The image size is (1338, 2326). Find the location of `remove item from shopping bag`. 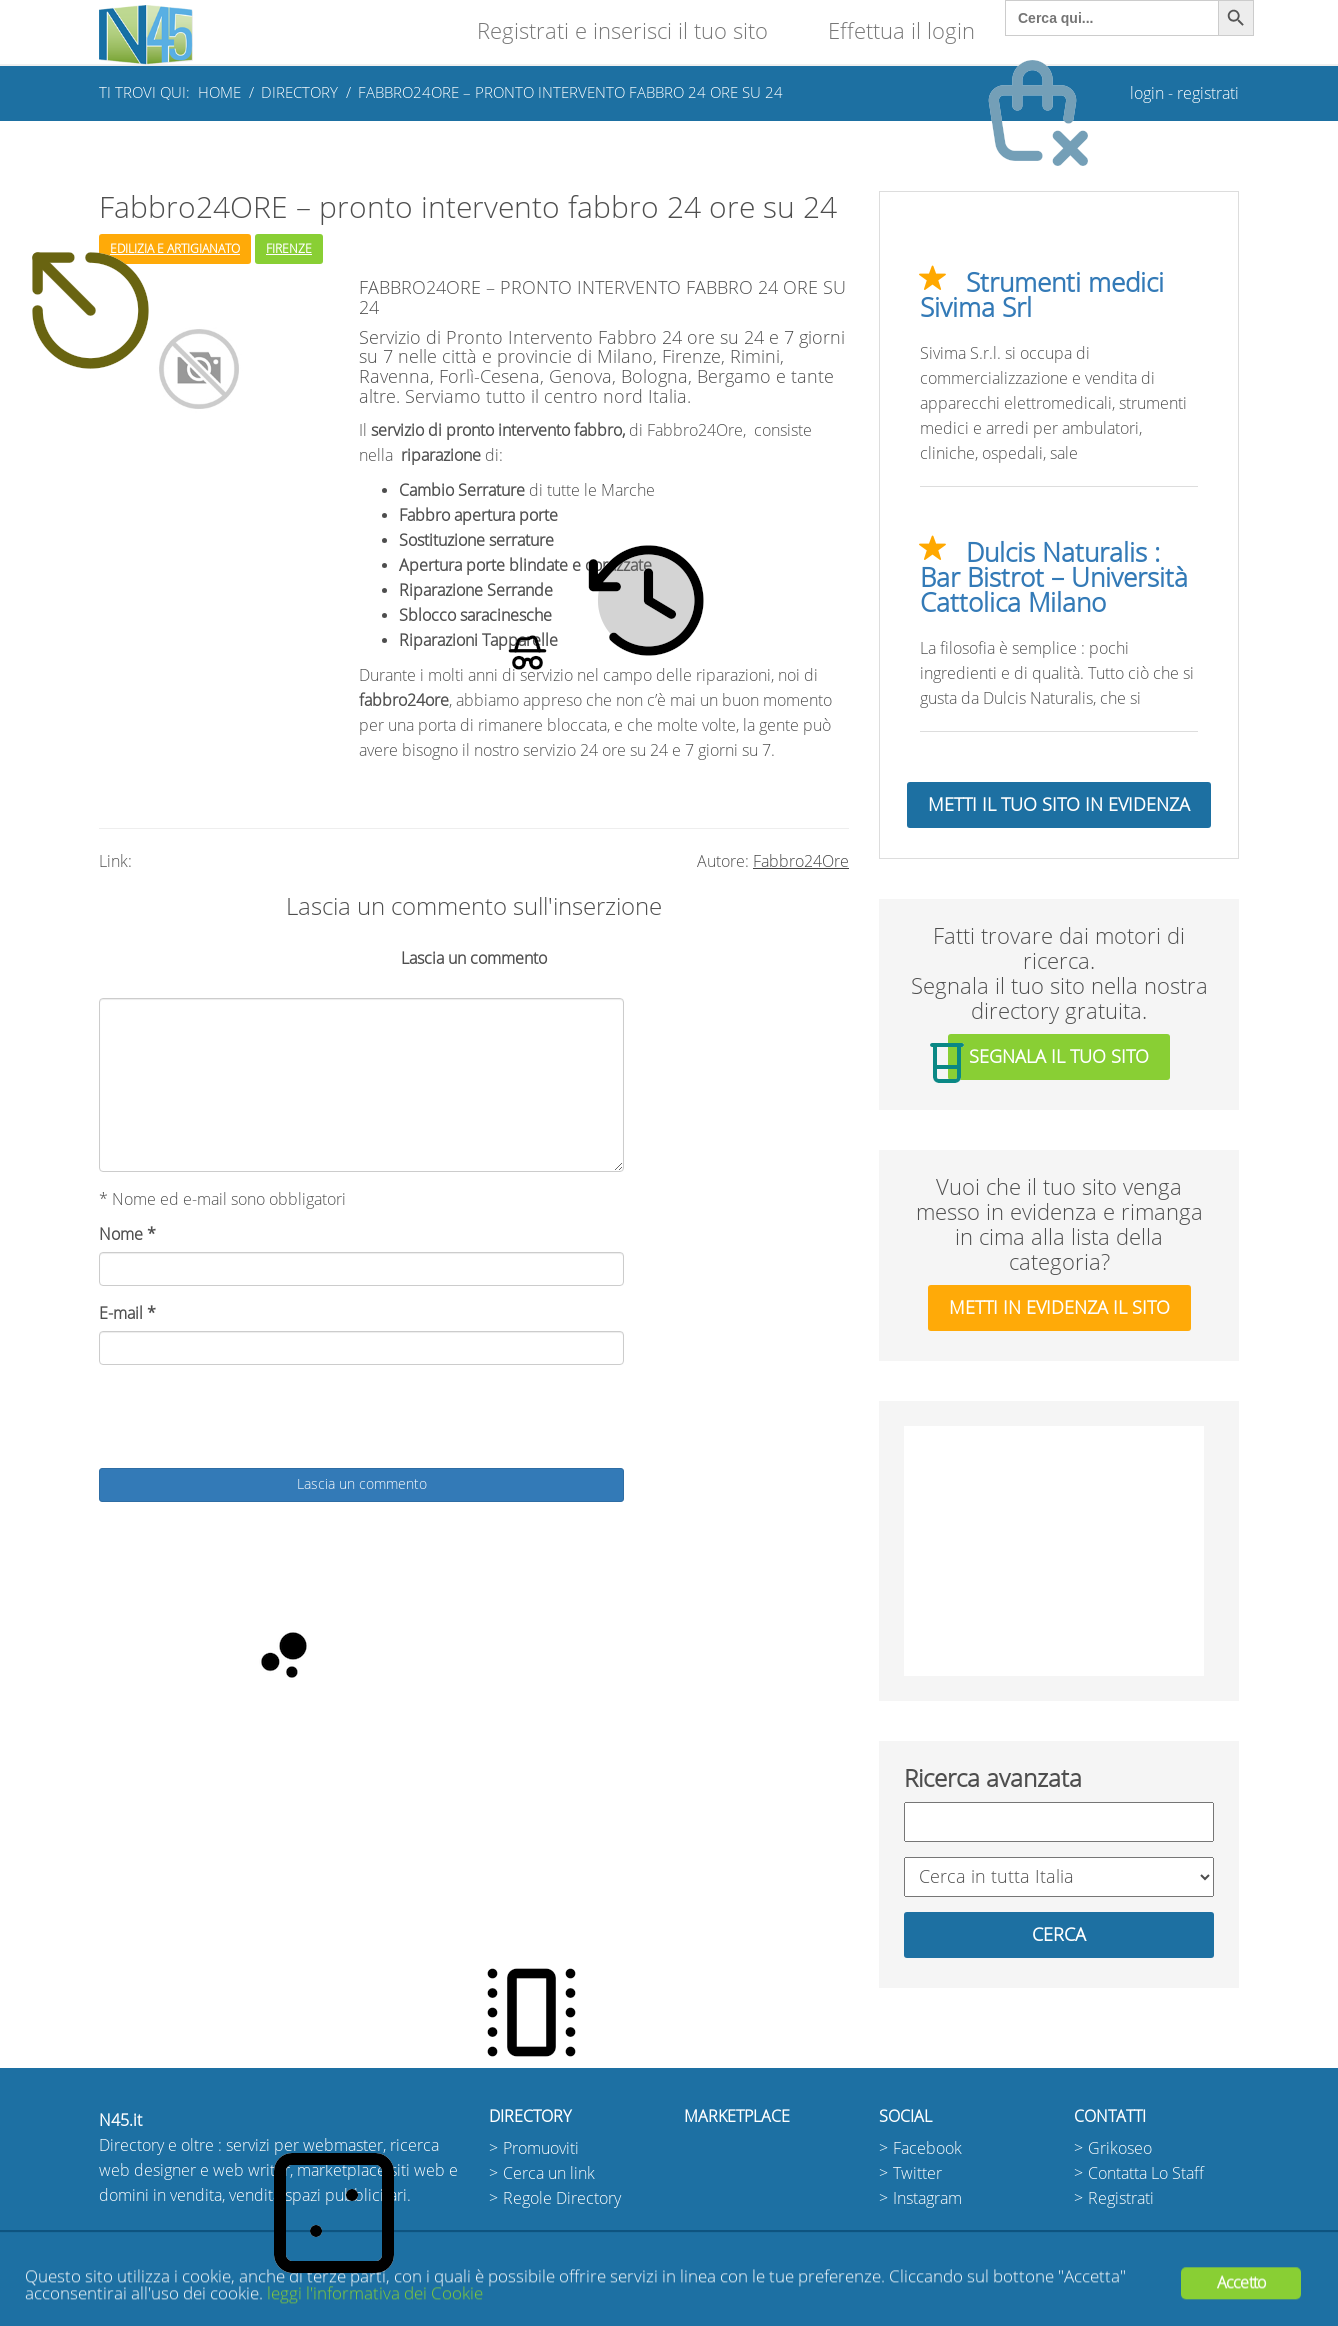

remove item from shopping bag is located at coordinates (1032, 110).